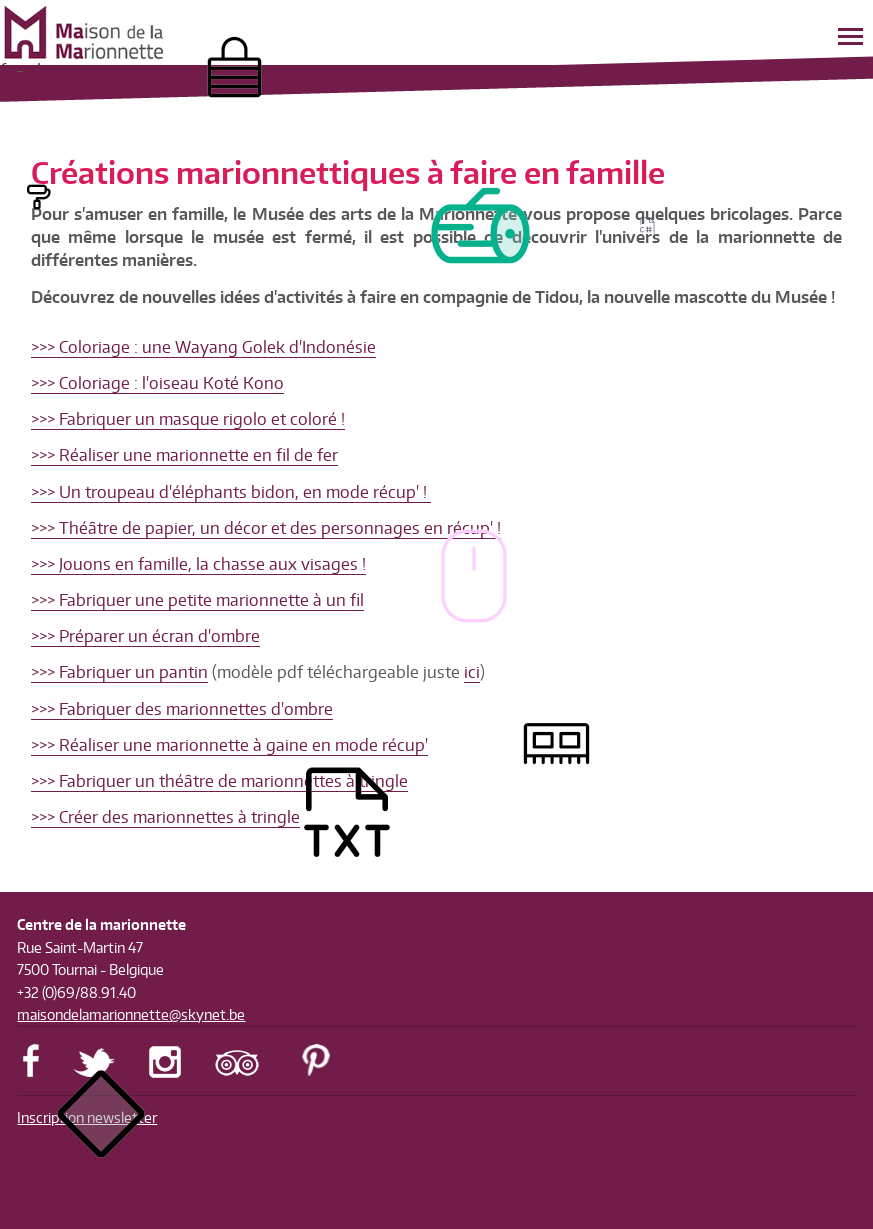 The height and width of the screenshot is (1229, 873). Describe the element at coordinates (234, 70) in the screenshot. I see `indicates a secure or encrypted connection` at that location.